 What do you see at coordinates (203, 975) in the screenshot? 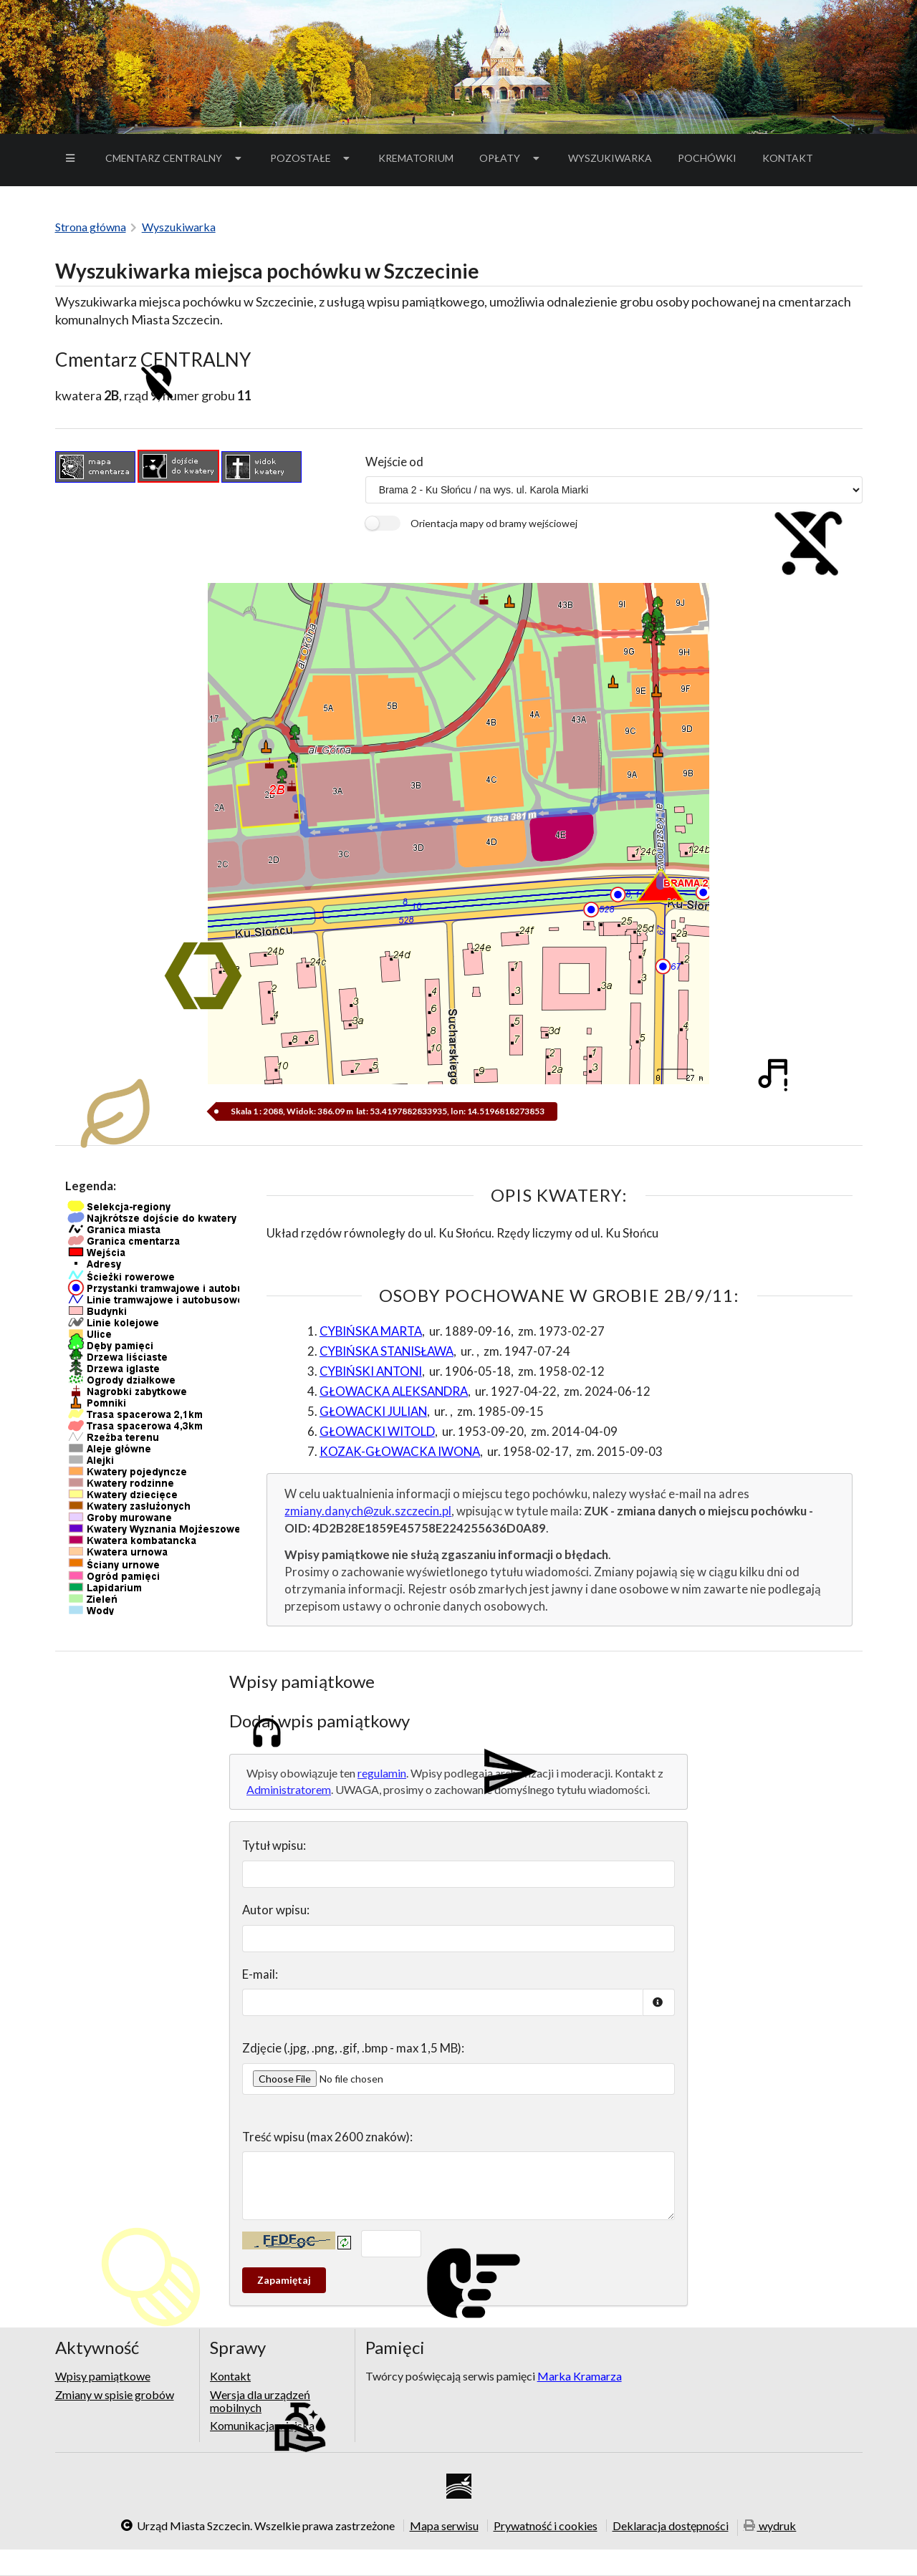
I see `web components logo` at bounding box center [203, 975].